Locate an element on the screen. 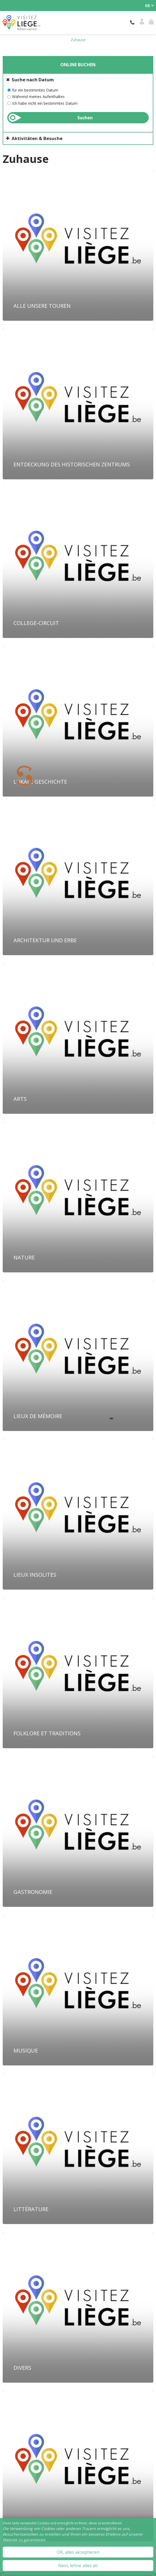 The image size is (156, 2576). go programming language logo is located at coordinates (111, 1418).